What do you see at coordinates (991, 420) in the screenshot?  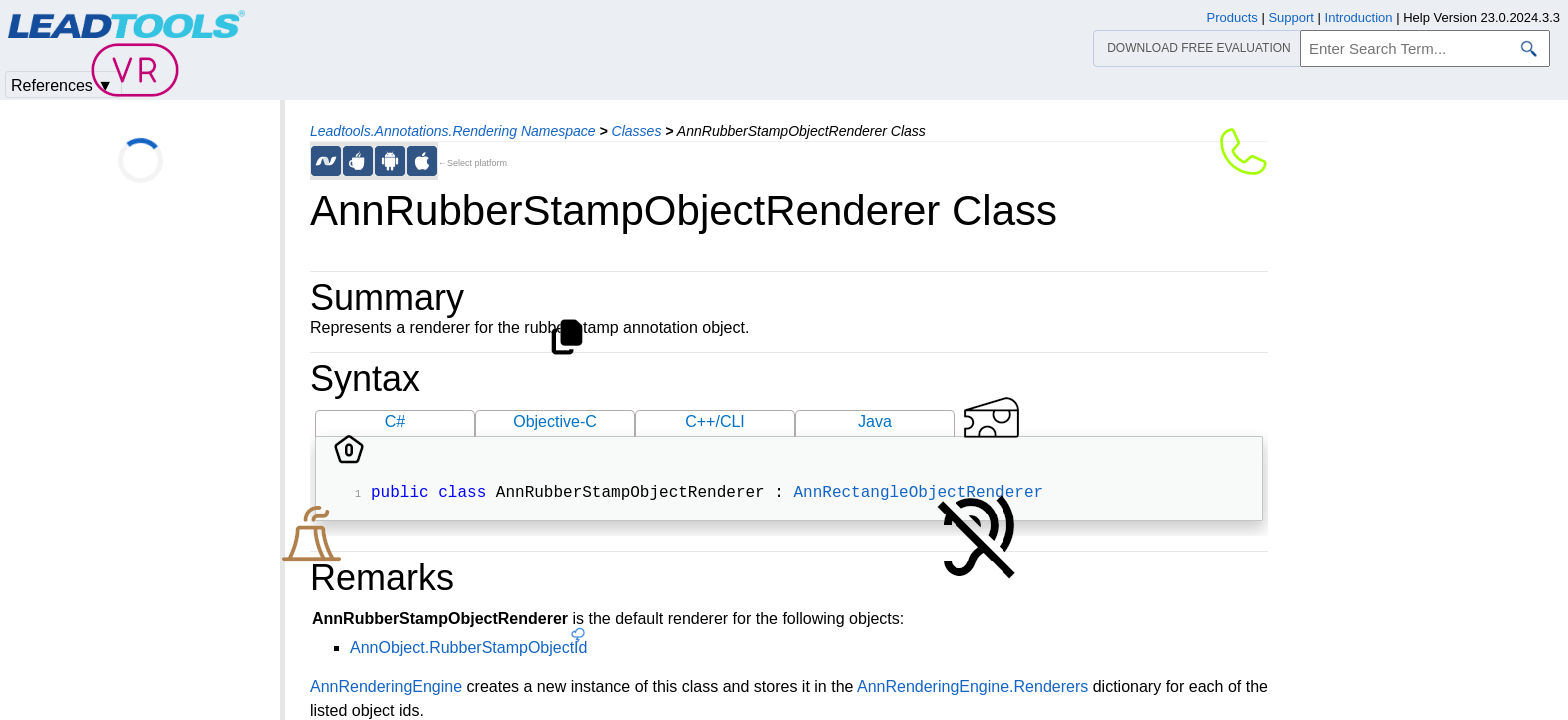 I see `cheese or dairy category in a food app` at bounding box center [991, 420].